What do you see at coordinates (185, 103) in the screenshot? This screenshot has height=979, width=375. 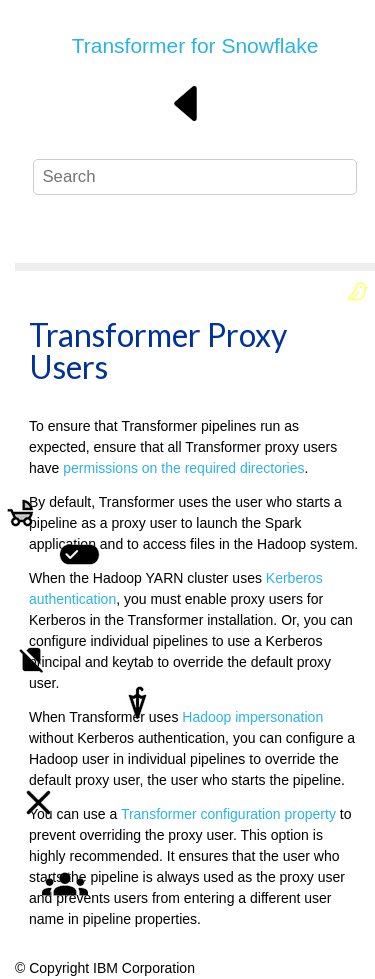 I see `go back to the previous screen` at bounding box center [185, 103].